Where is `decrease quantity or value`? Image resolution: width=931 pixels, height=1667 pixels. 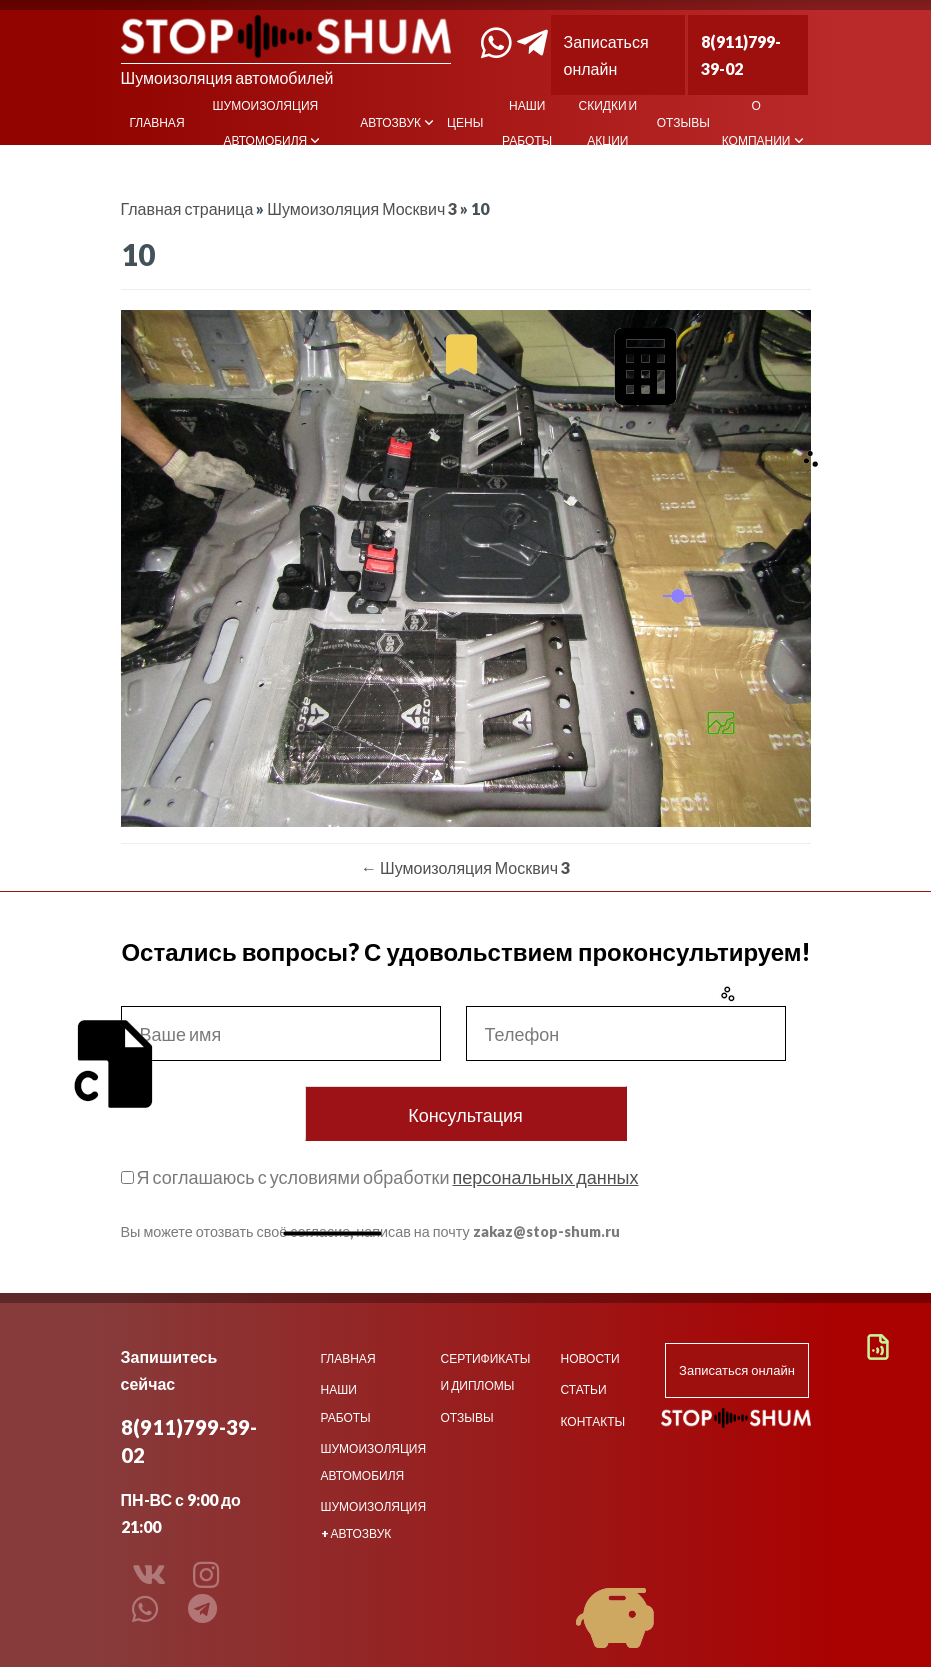
decrease quantity or value is located at coordinates (332, 1233).